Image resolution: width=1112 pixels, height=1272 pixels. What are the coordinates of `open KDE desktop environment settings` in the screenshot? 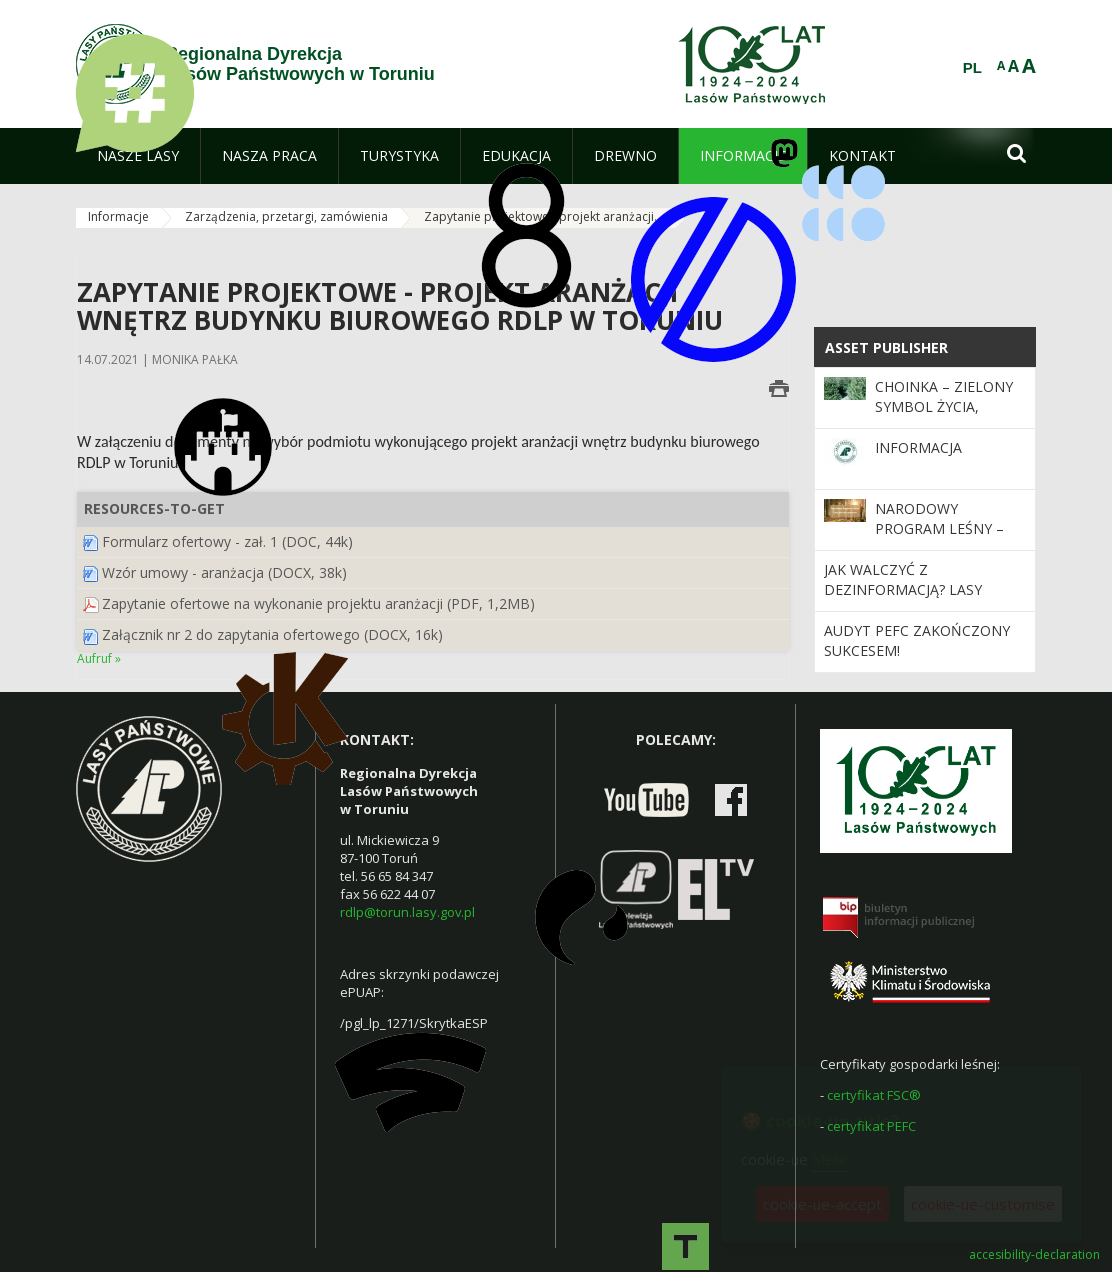 It's located at (285, 718).